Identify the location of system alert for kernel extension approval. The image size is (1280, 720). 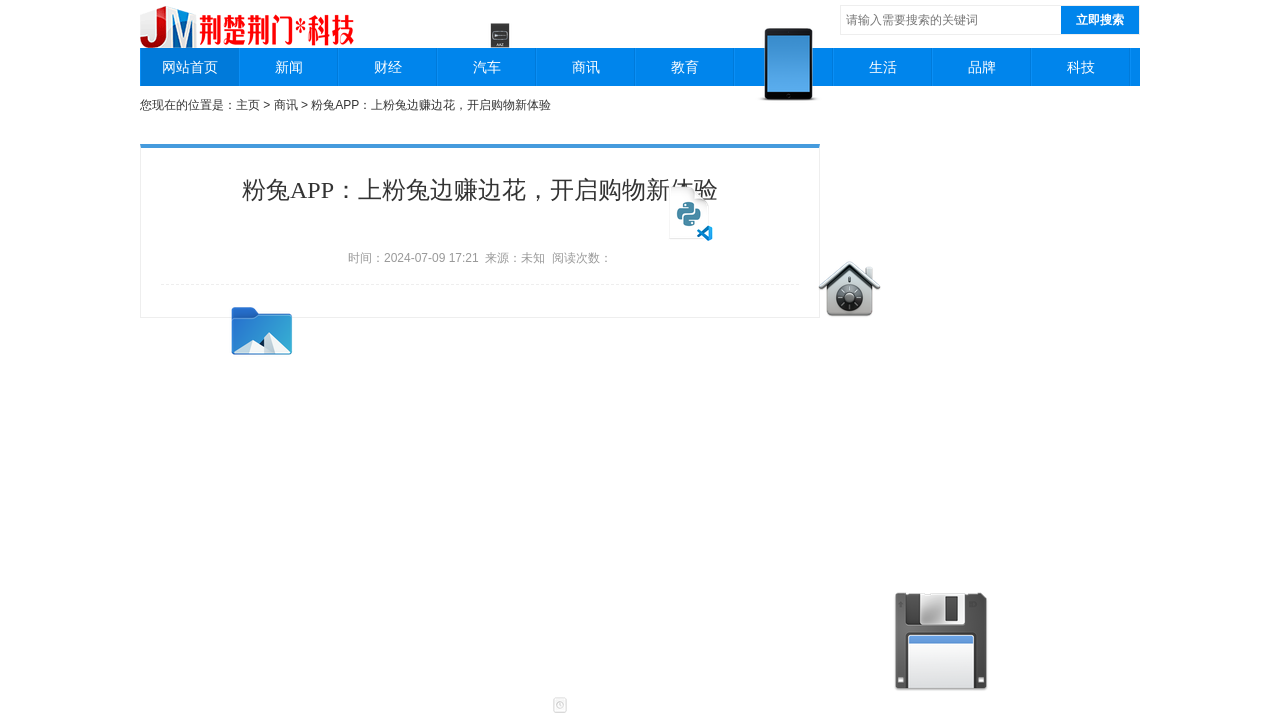
(849, 289).